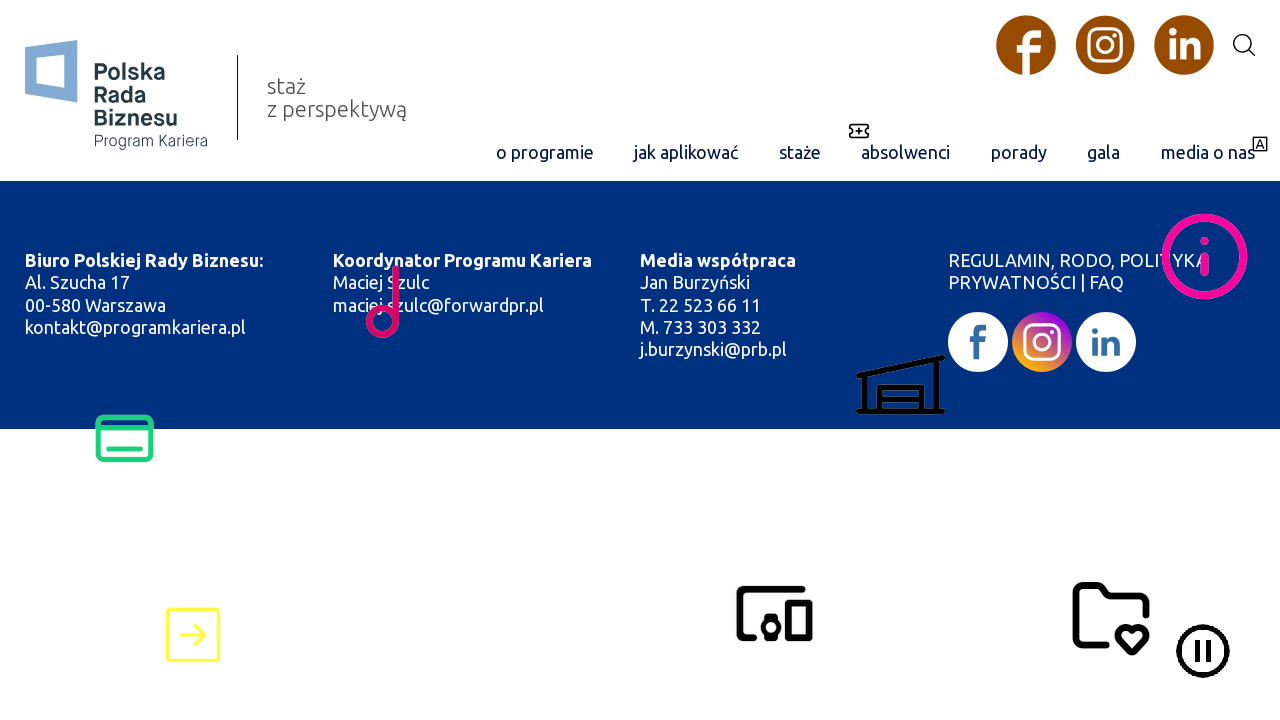  I want to click on view other connected devices, so click(774, 613).